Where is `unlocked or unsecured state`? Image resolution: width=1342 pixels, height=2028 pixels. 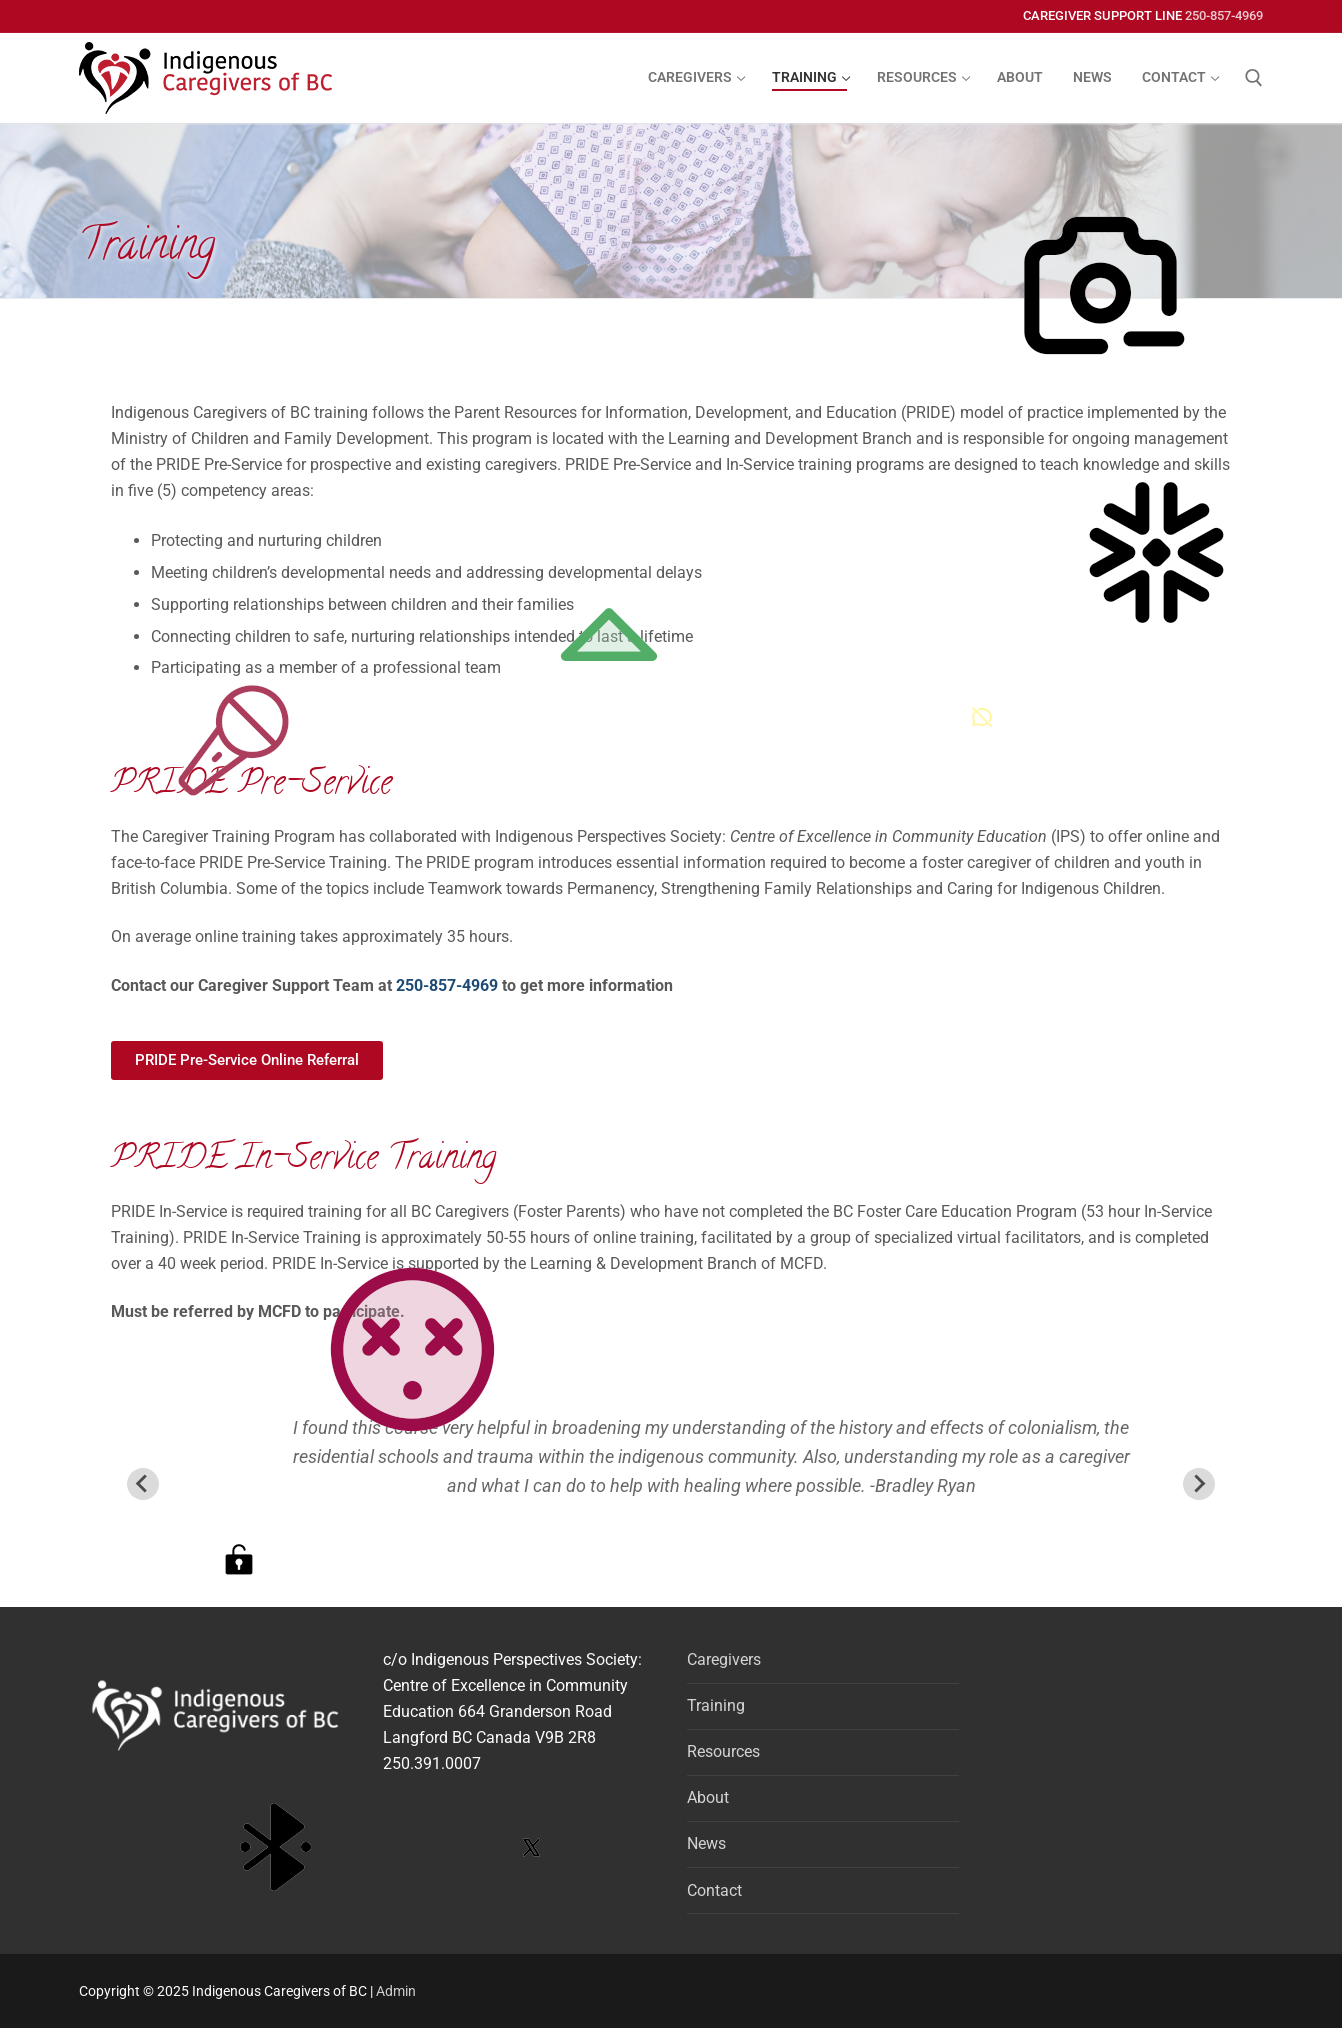 unlocked or unsecured state is located at coordinates (239, 1561).